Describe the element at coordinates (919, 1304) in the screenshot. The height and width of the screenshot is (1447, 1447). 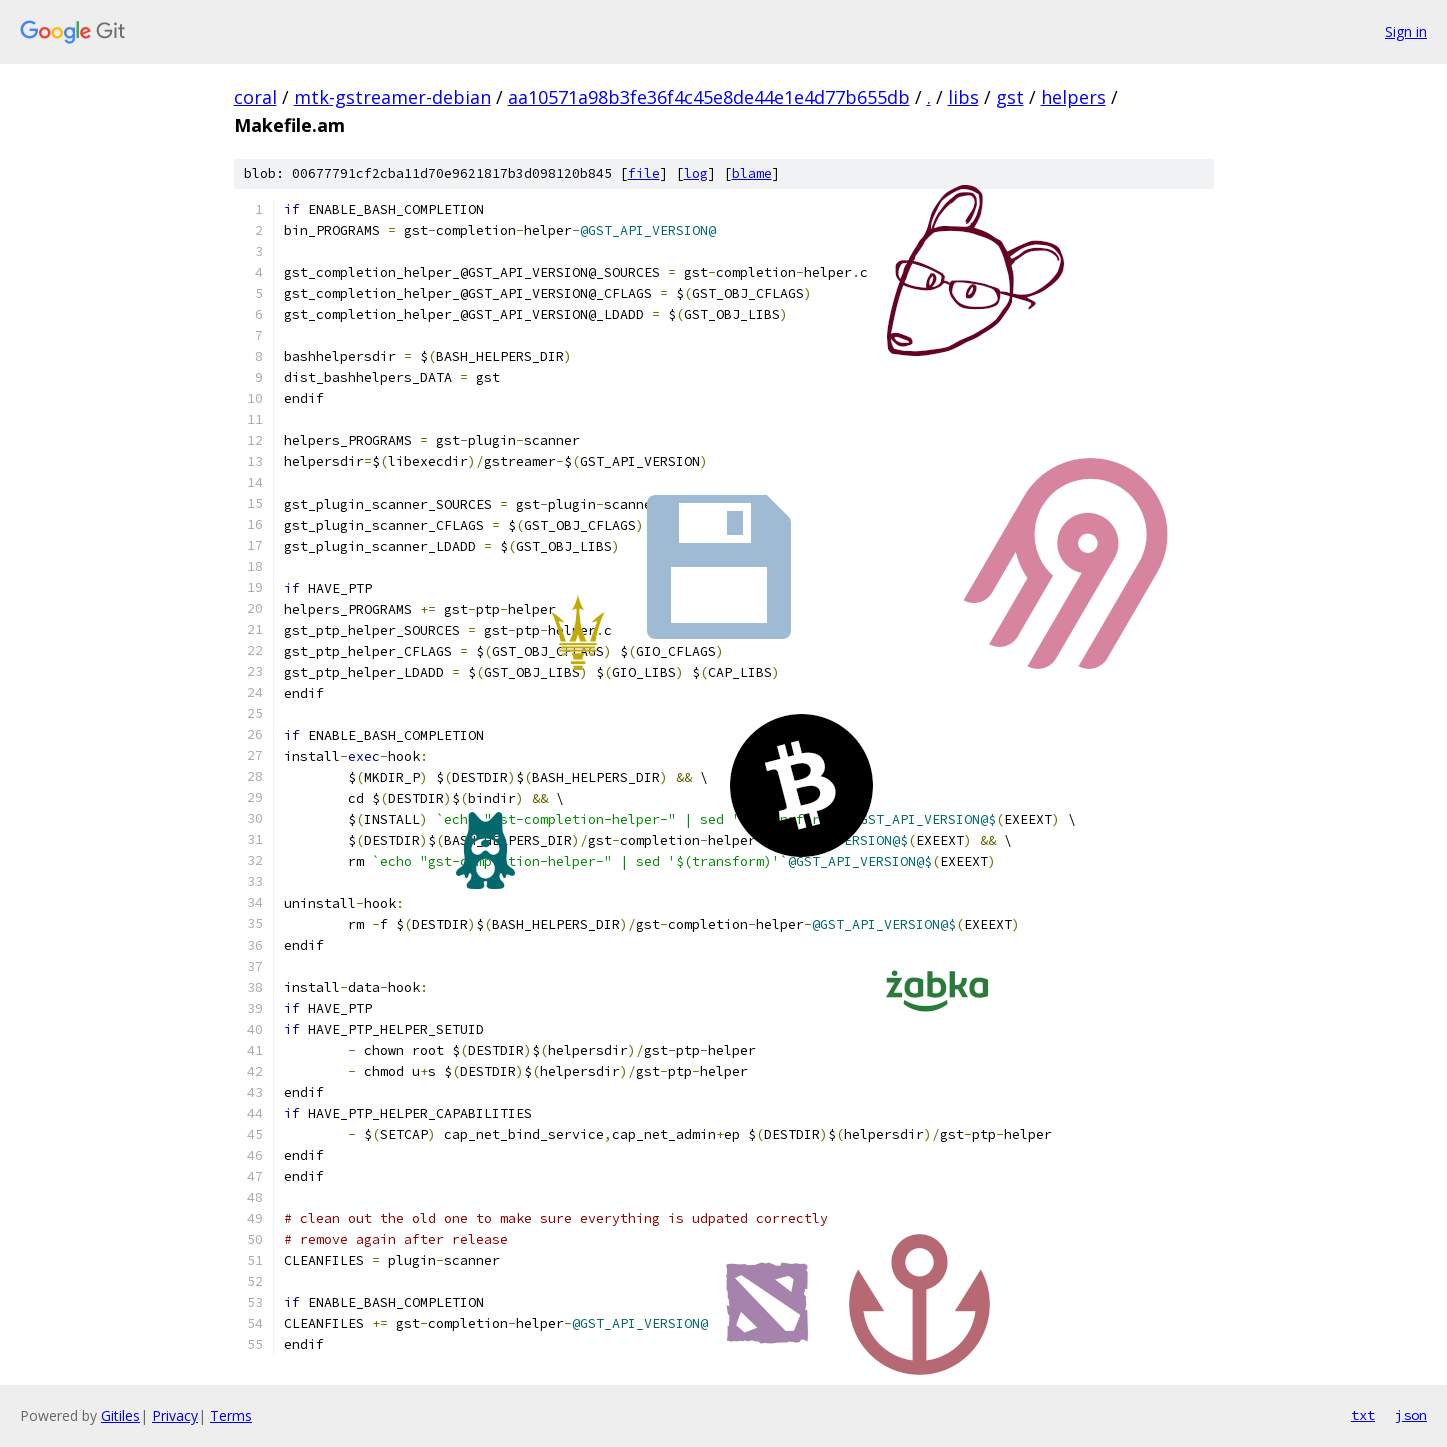
I see `access marina or harbor locations` at that location.